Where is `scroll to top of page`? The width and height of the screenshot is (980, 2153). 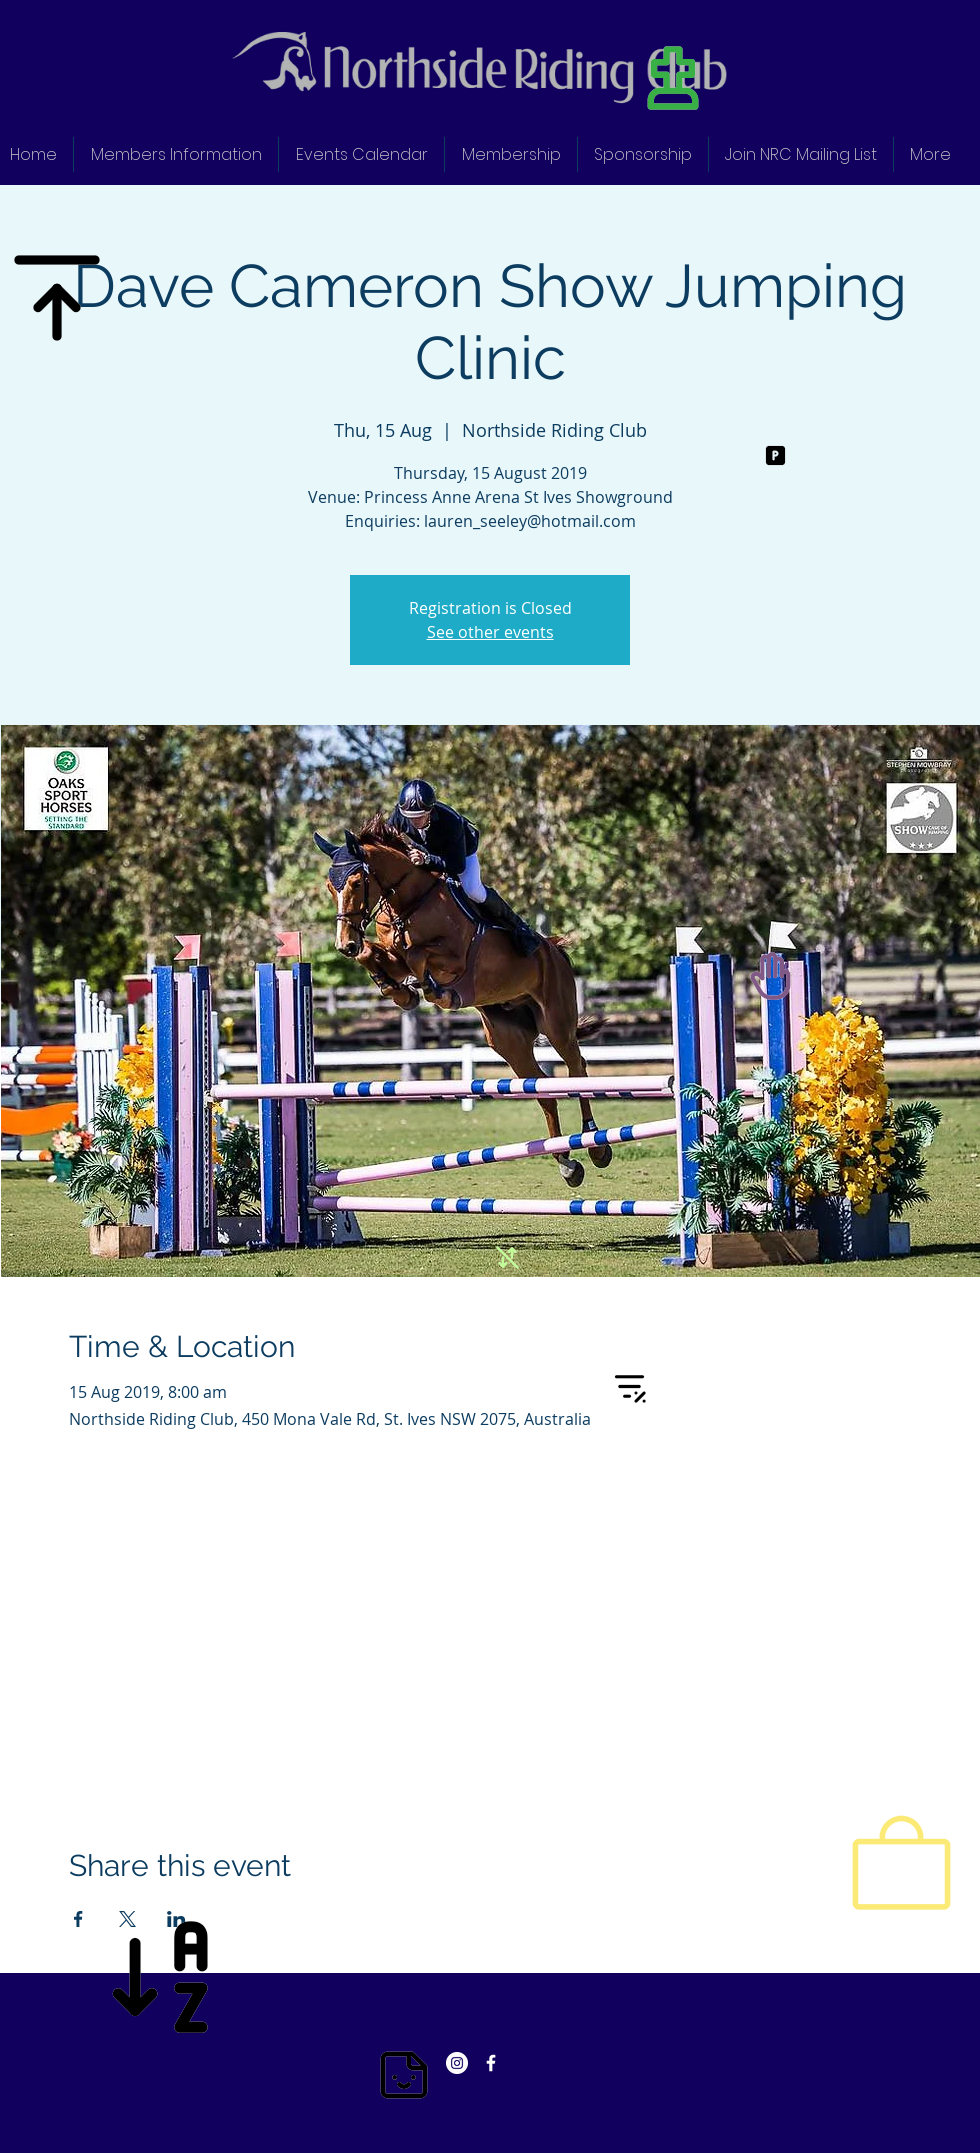 scroll to top of page is located at coordinates (57, 298).